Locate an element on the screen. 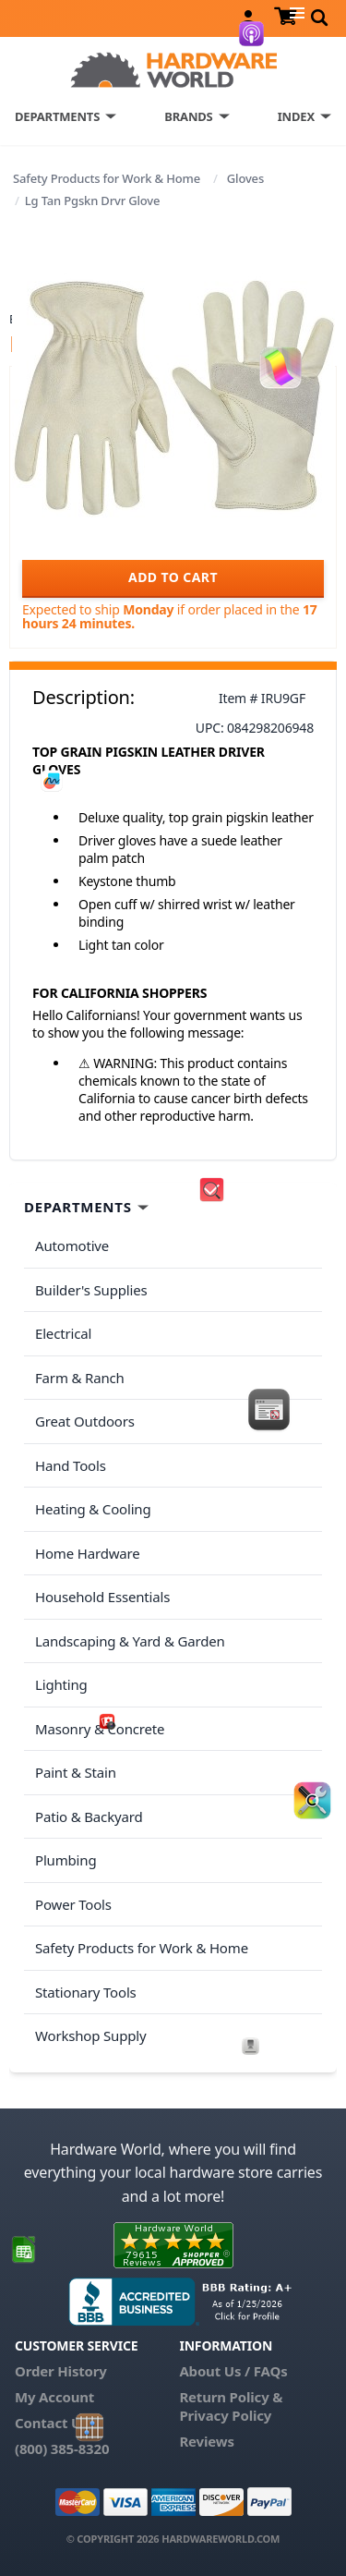 The height and width of the screenshot is (2576, 346). open Grapher app for mathematical visualization is located at coordinates (280, 368).